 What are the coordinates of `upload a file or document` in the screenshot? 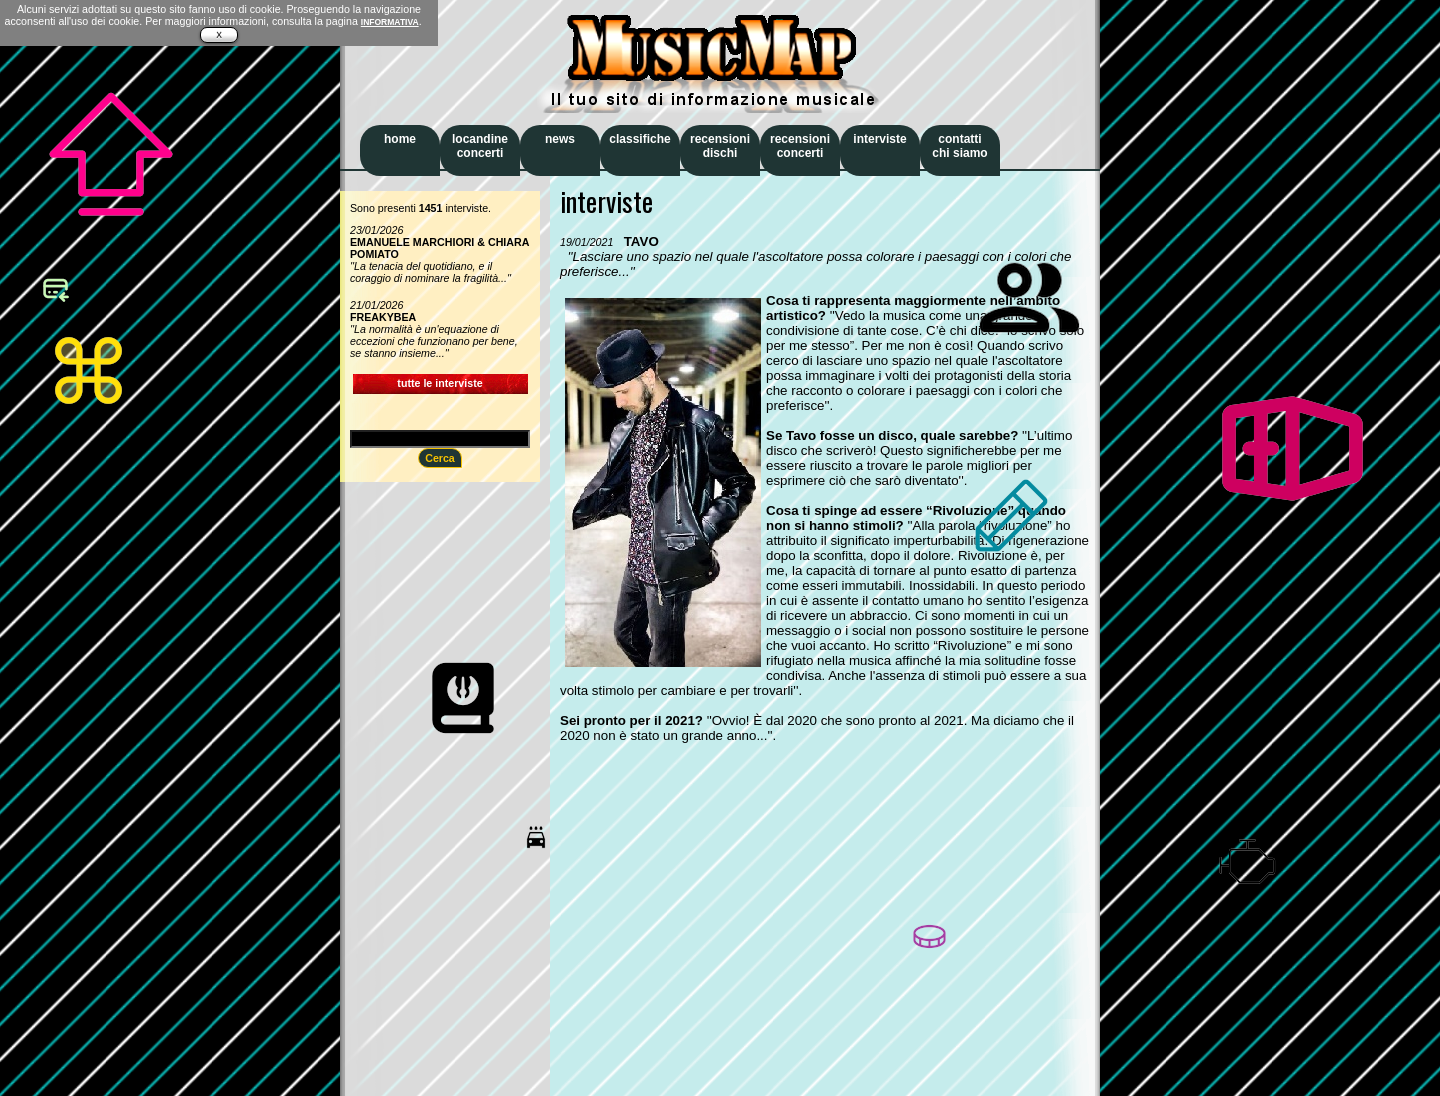 It's located at (111, 159).